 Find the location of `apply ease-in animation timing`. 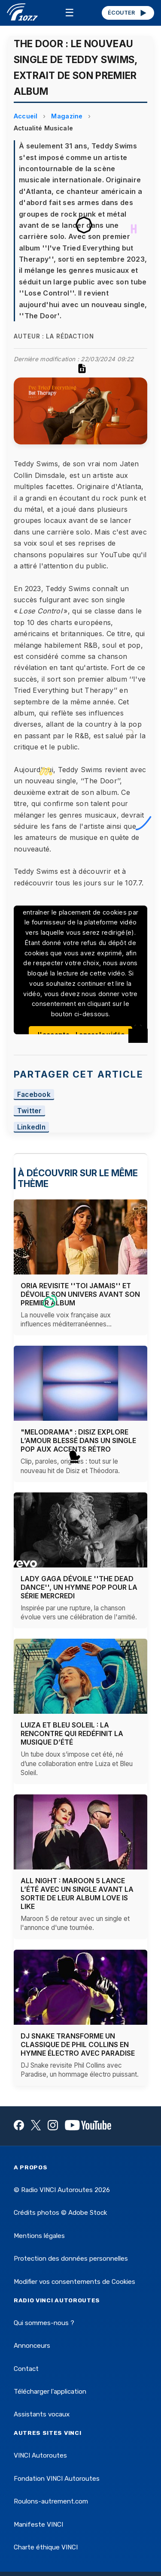

apply ease-in animation timing is located at coordinates (143, 823).